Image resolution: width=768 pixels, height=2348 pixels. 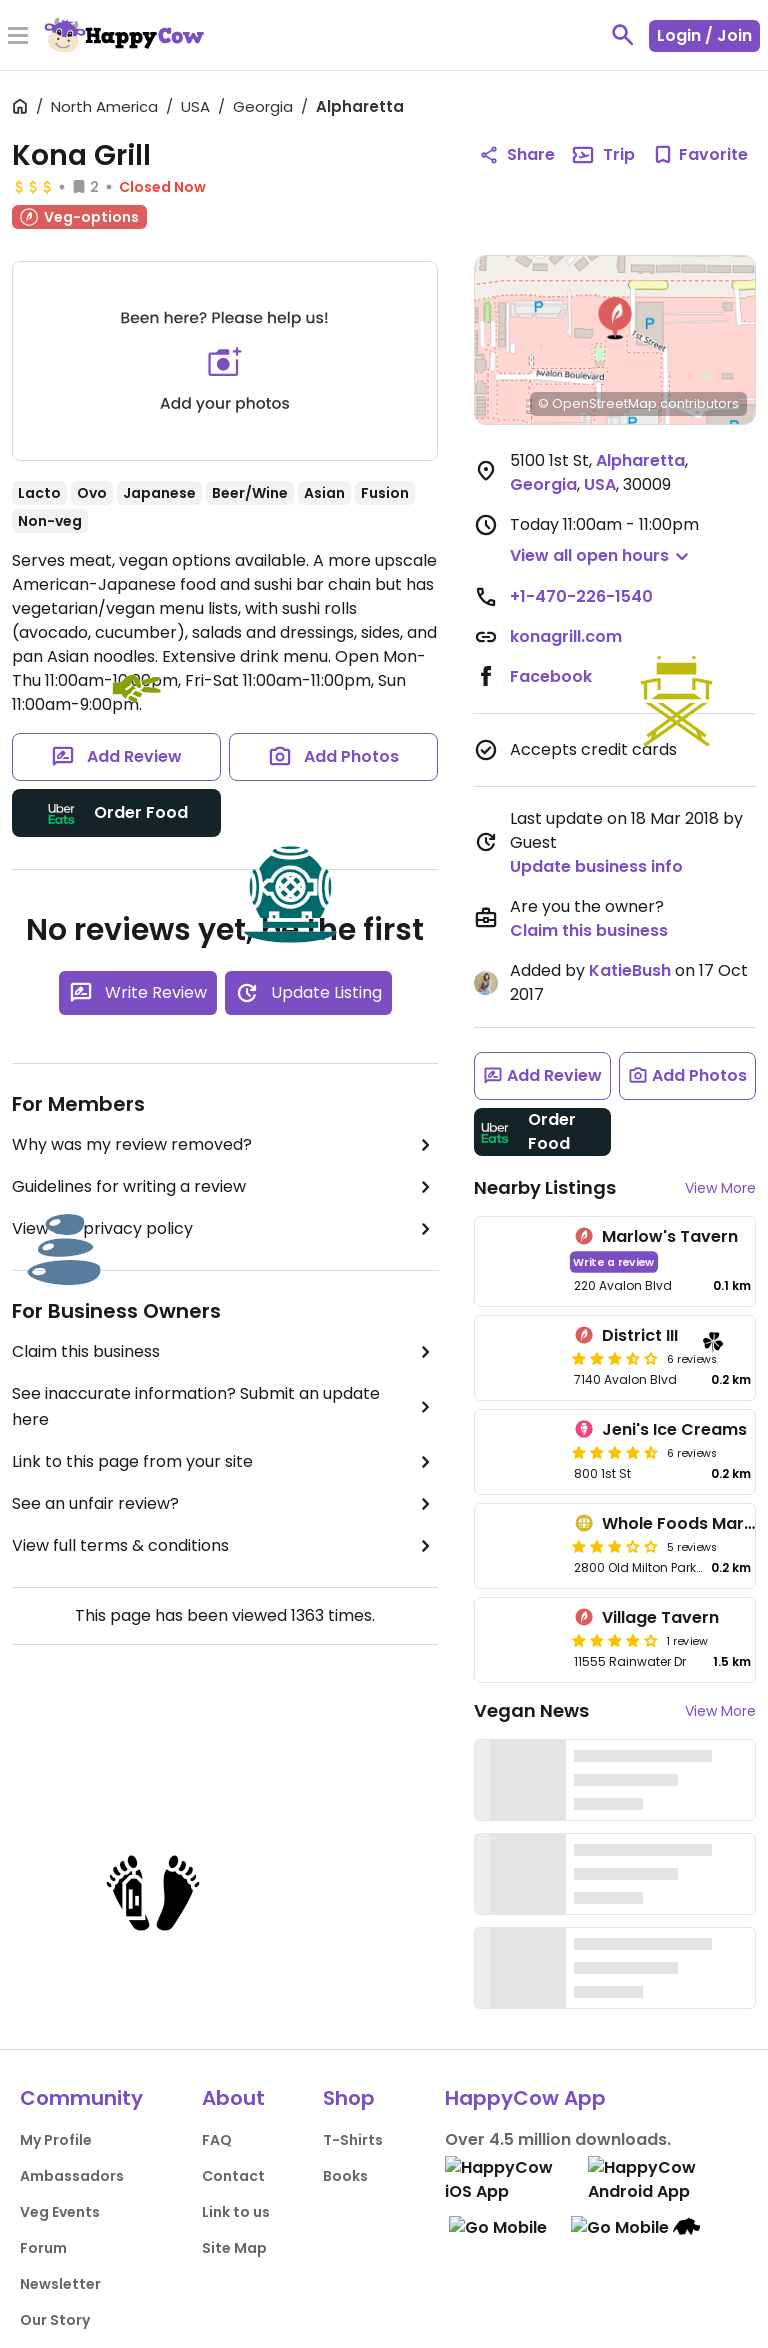 What do you see at coordinates (137, 685) in the screenshot?
I see `scissors gesture in rock-paper-scissors game` at bounding box center [137, 685].